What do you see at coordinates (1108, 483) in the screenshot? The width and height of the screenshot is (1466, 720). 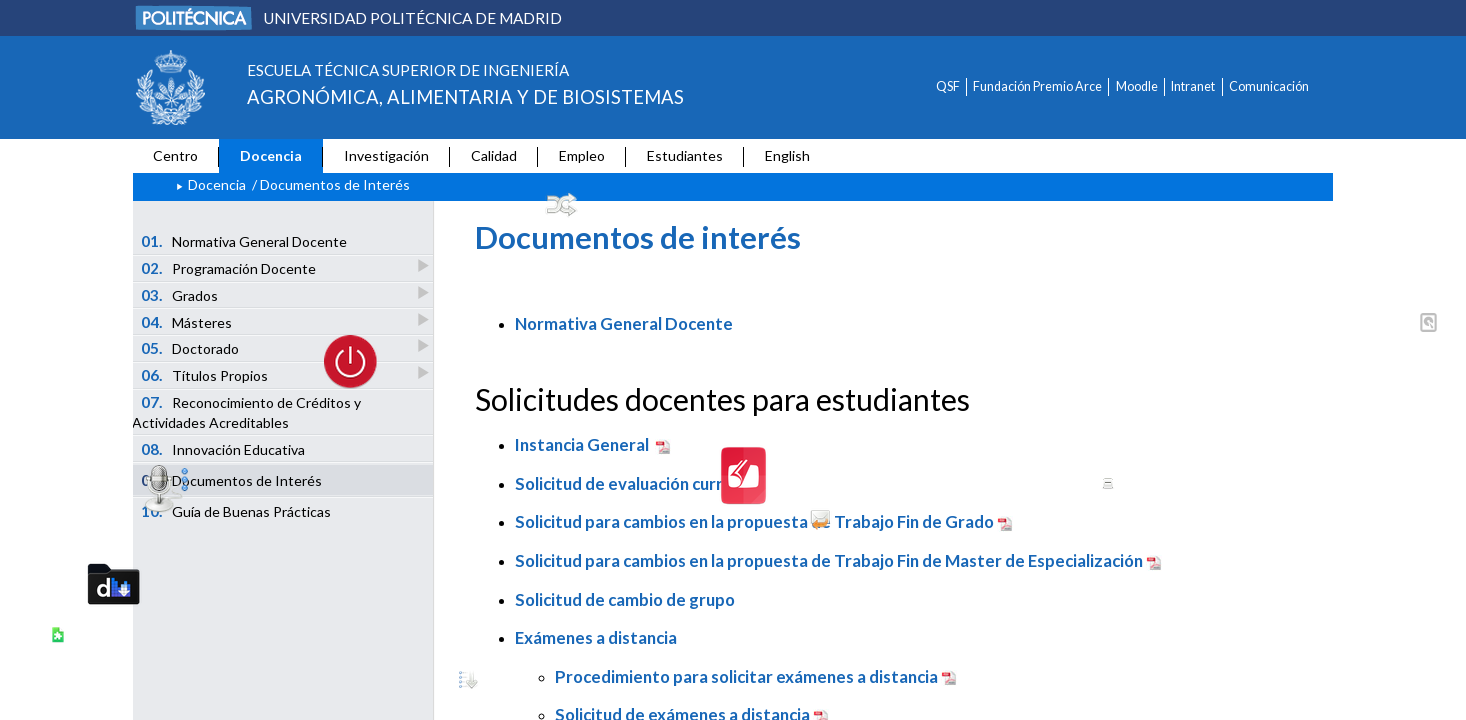 I see `zoom out to reduce magnification` at bounding box center [1108, 483].